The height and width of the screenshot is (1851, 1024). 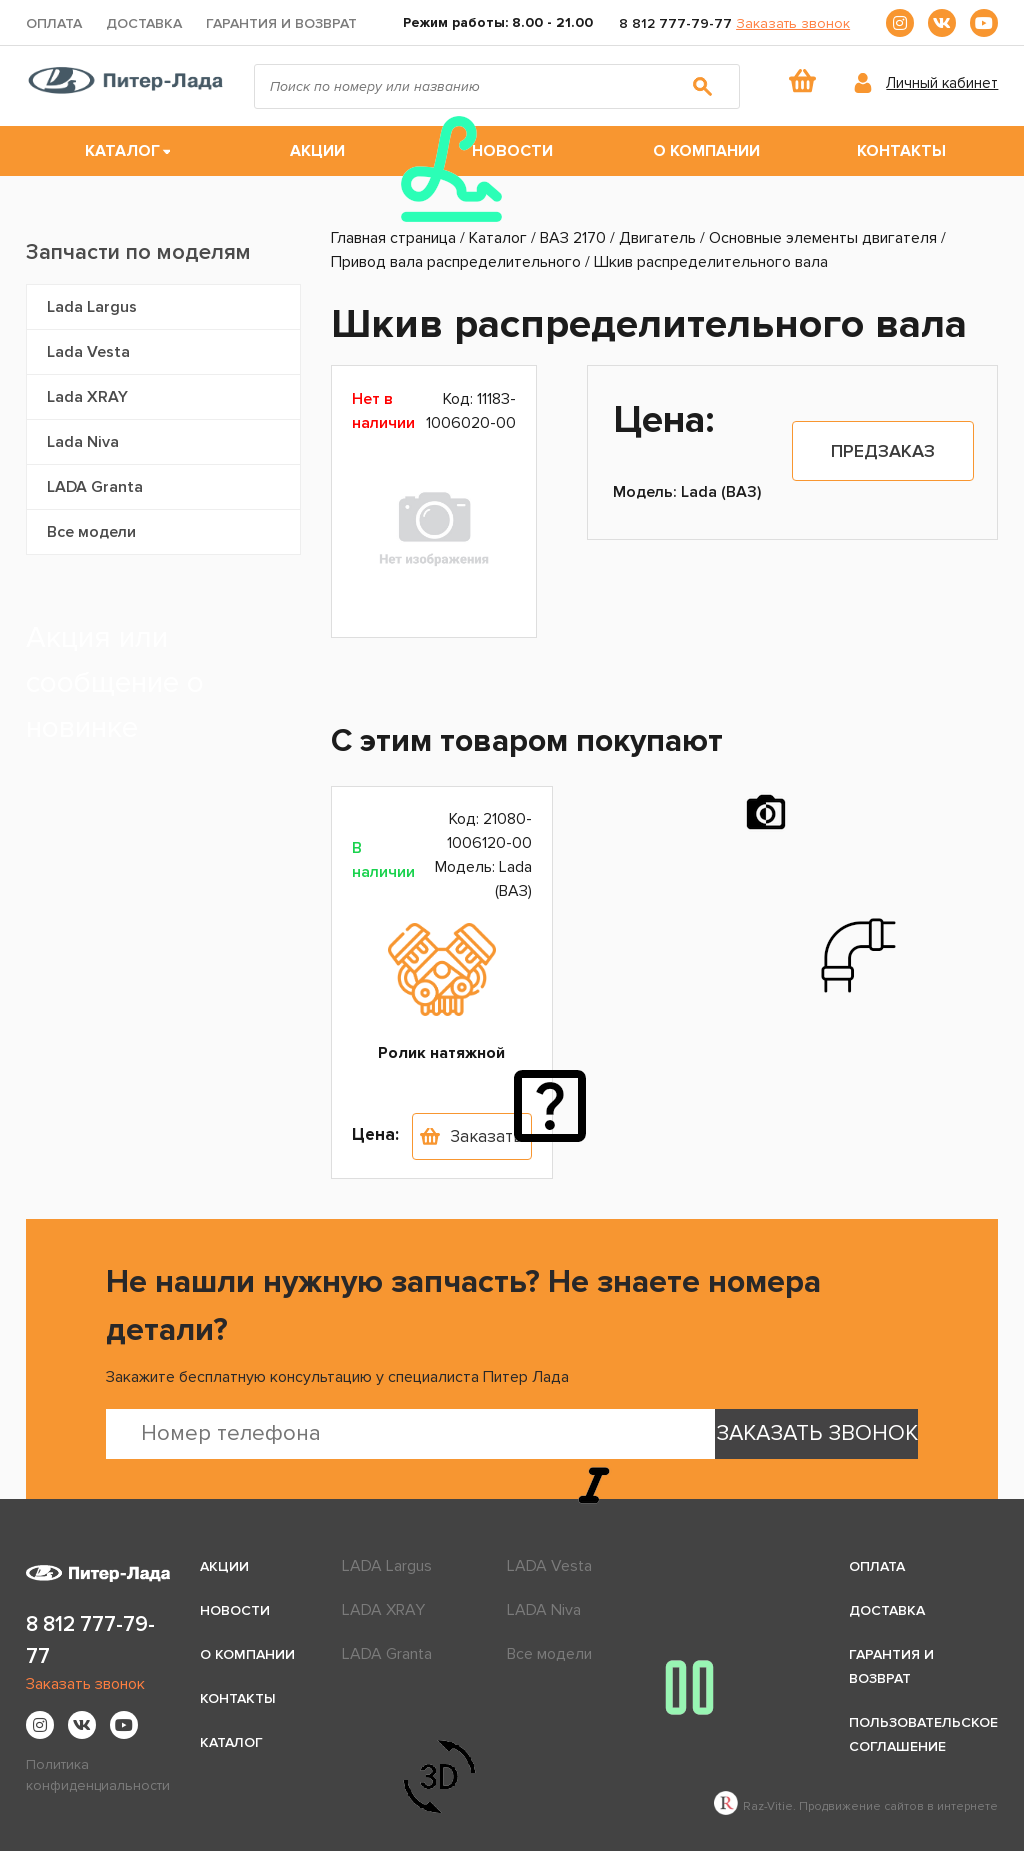 What do you see at coordinates (594, 1488) in the screenshot?
I see `apply italic formatting to selected text` at bounding box center [594, 1488].